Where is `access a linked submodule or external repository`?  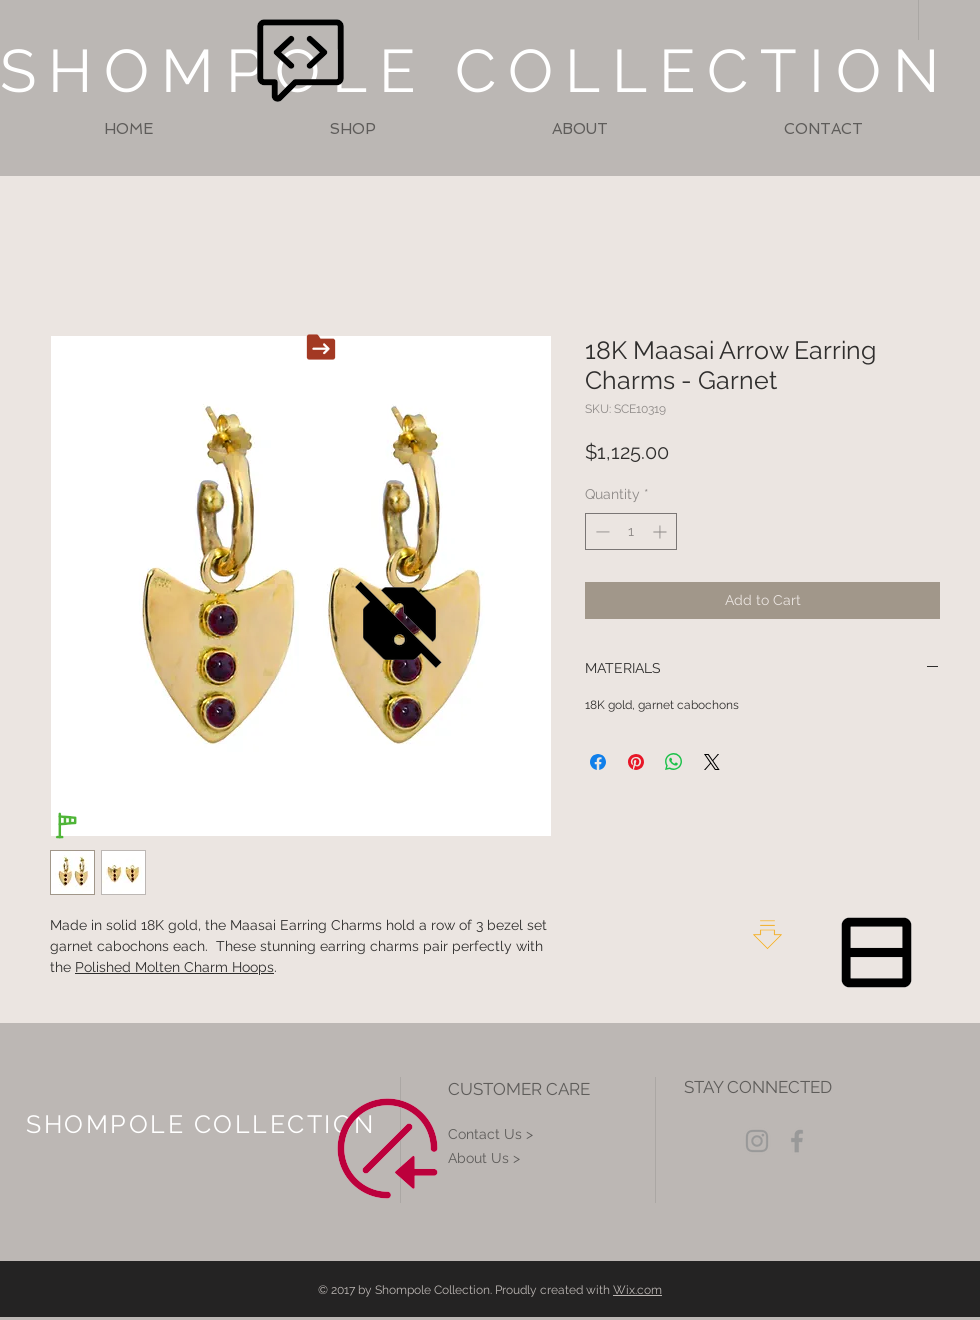 access a linked submodule or external repository is located at coordinates (321, 347).